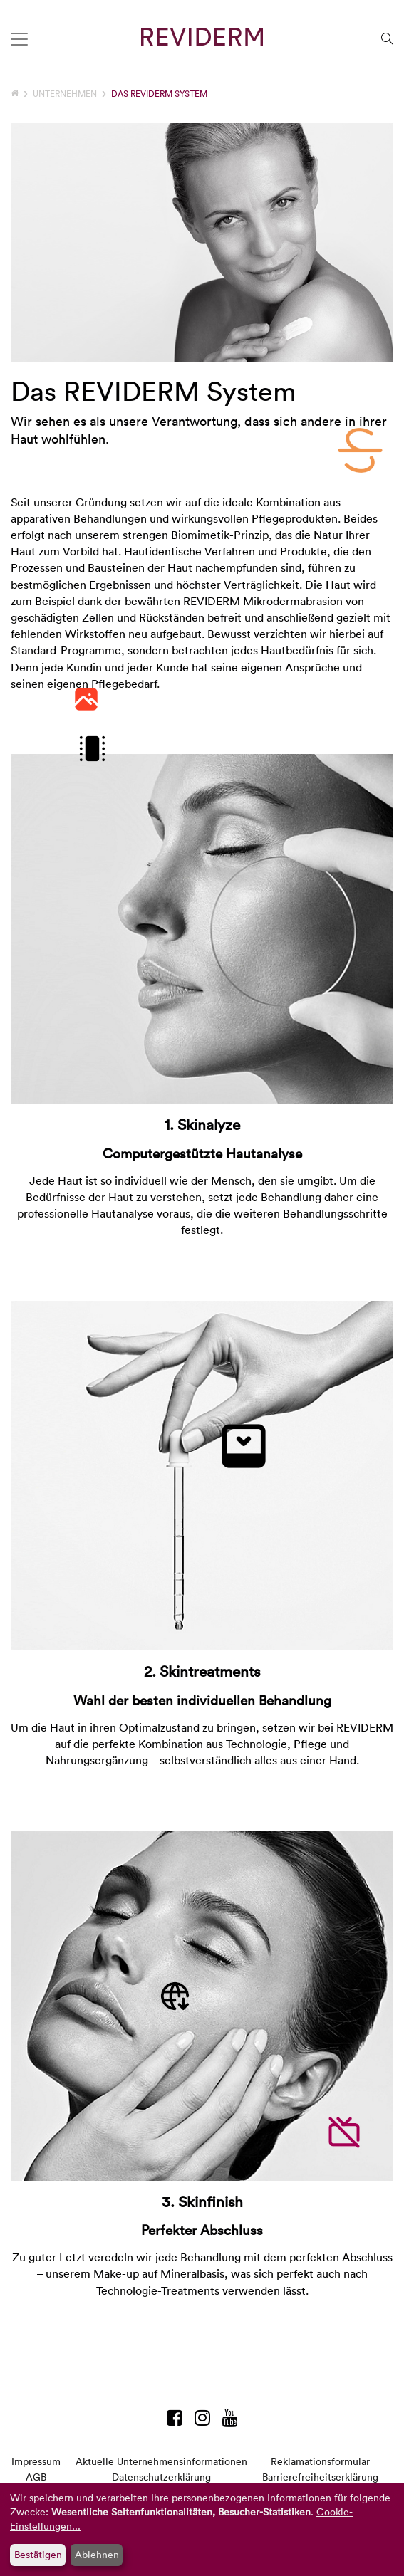  Describe the element at coordinates (86, 699) in the screenshot. I see `view photos or images` at that location.